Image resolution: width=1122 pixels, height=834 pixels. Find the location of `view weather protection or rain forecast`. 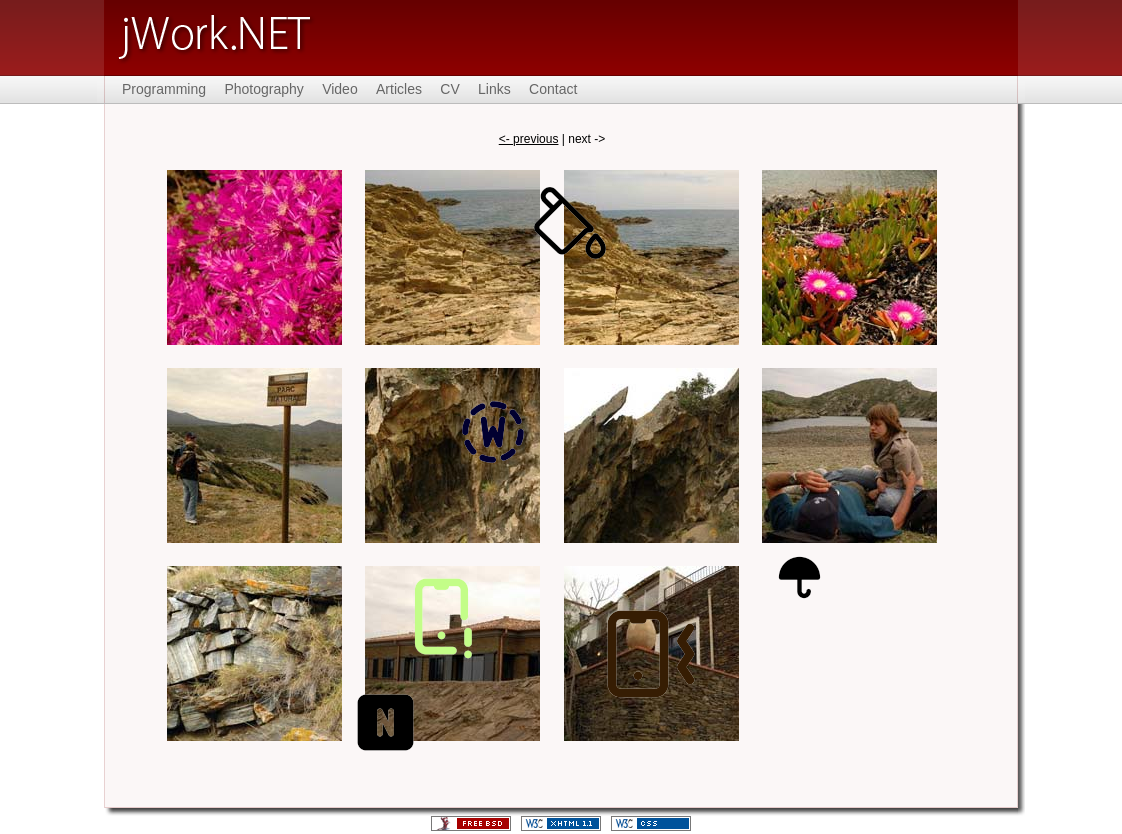

view weather protection or rain forecast is located at coordinates (799, 577).